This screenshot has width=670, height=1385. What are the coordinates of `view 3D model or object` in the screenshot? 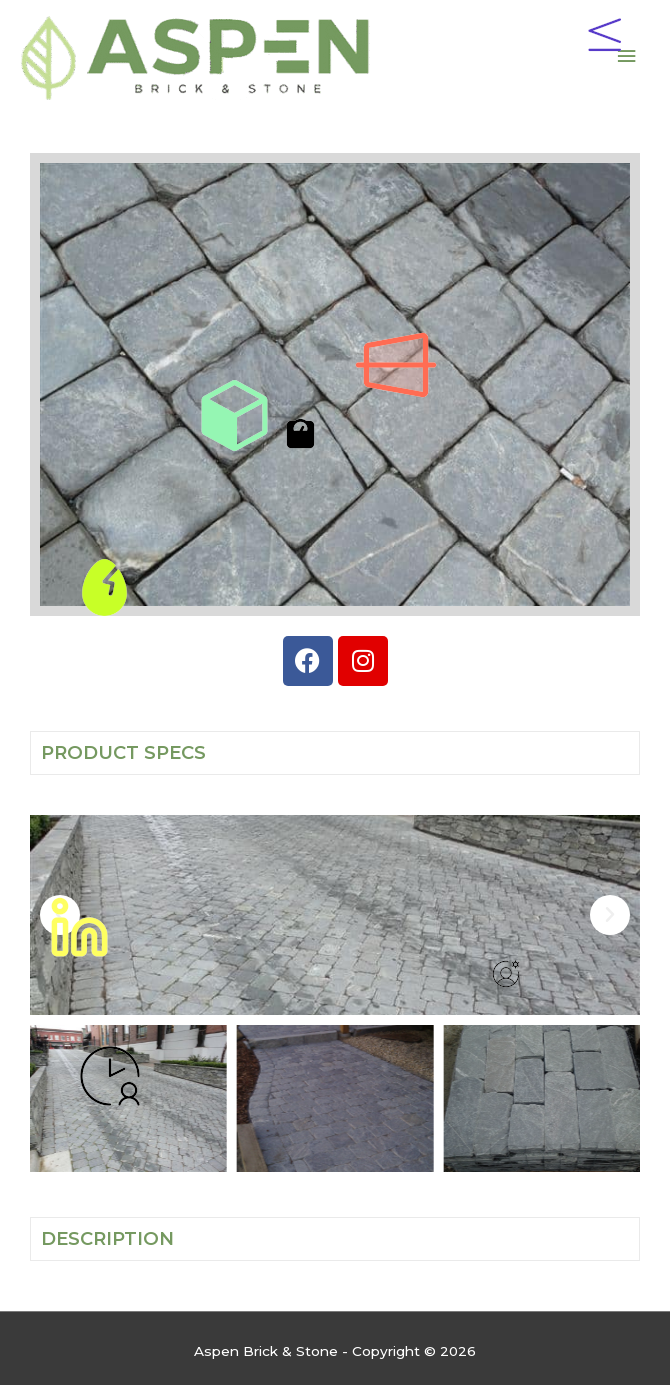 It's located at (234, 415).